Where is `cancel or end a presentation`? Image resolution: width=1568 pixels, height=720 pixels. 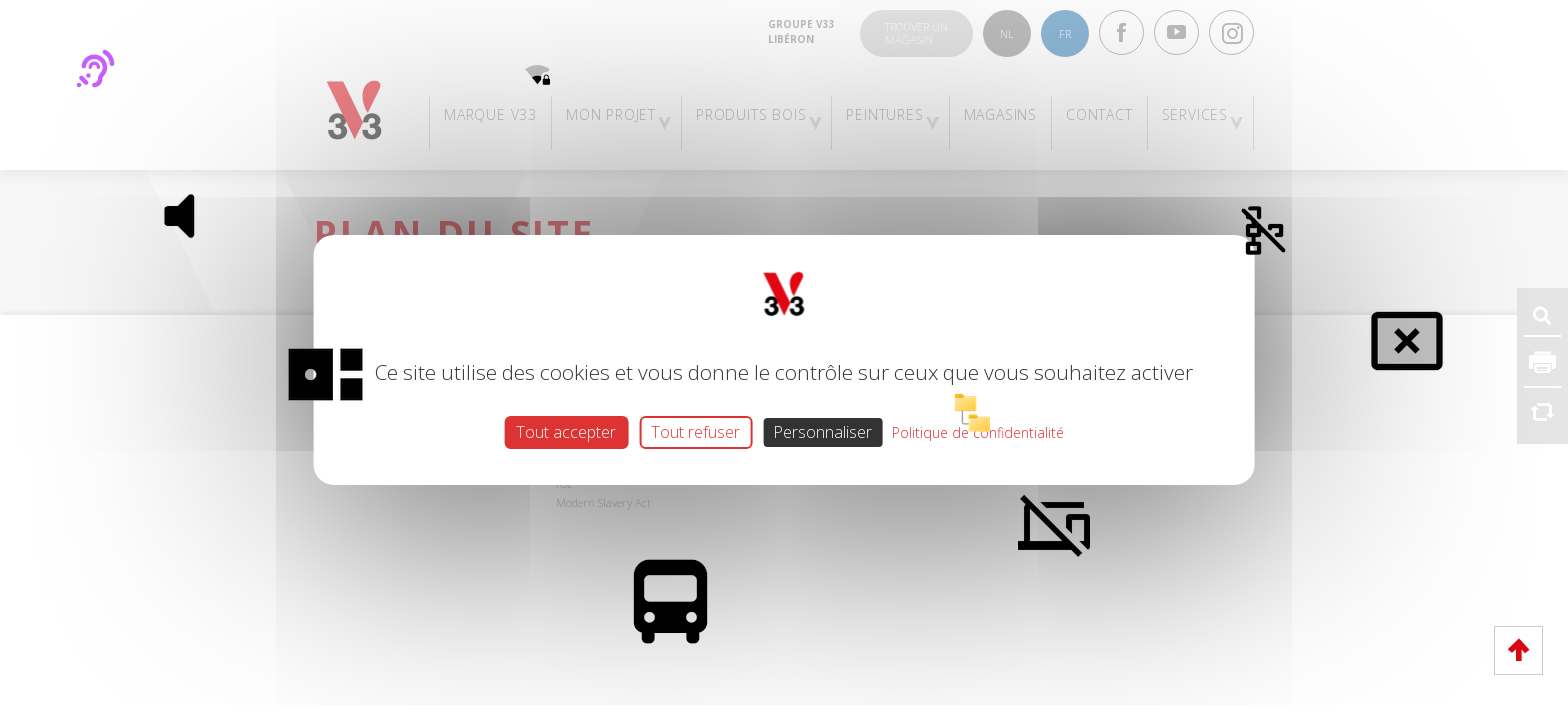
cancel or end a presentation is located at coordinates (1407, 341).